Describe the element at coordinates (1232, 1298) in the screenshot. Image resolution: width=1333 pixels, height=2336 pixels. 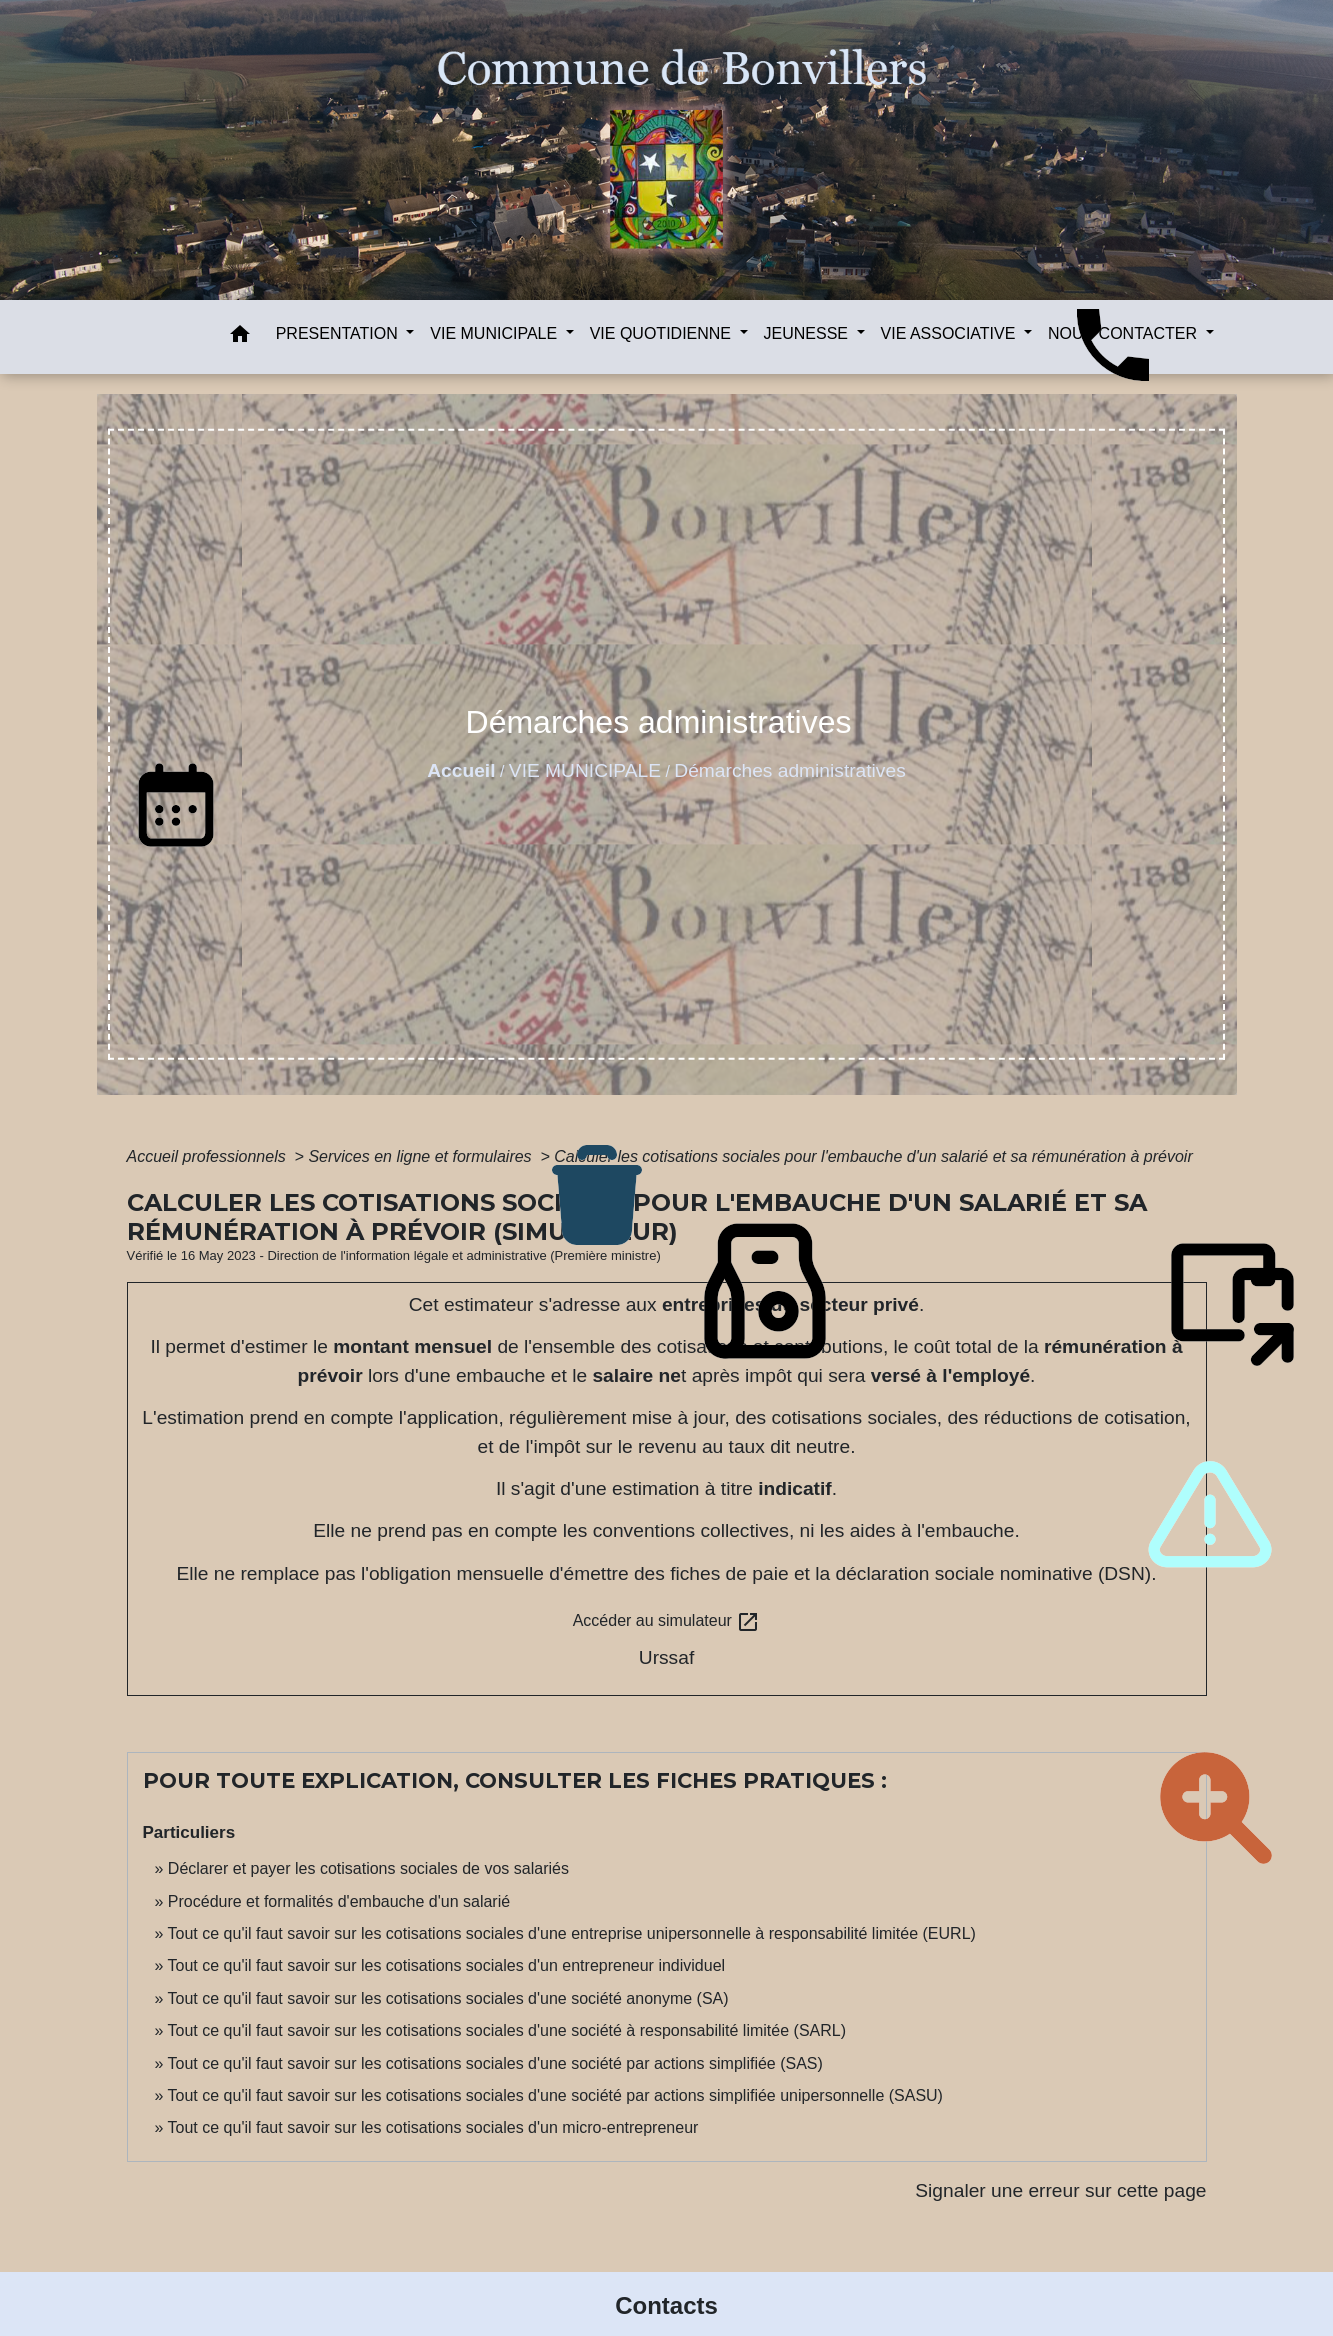
I see `share content across devices` at that location.